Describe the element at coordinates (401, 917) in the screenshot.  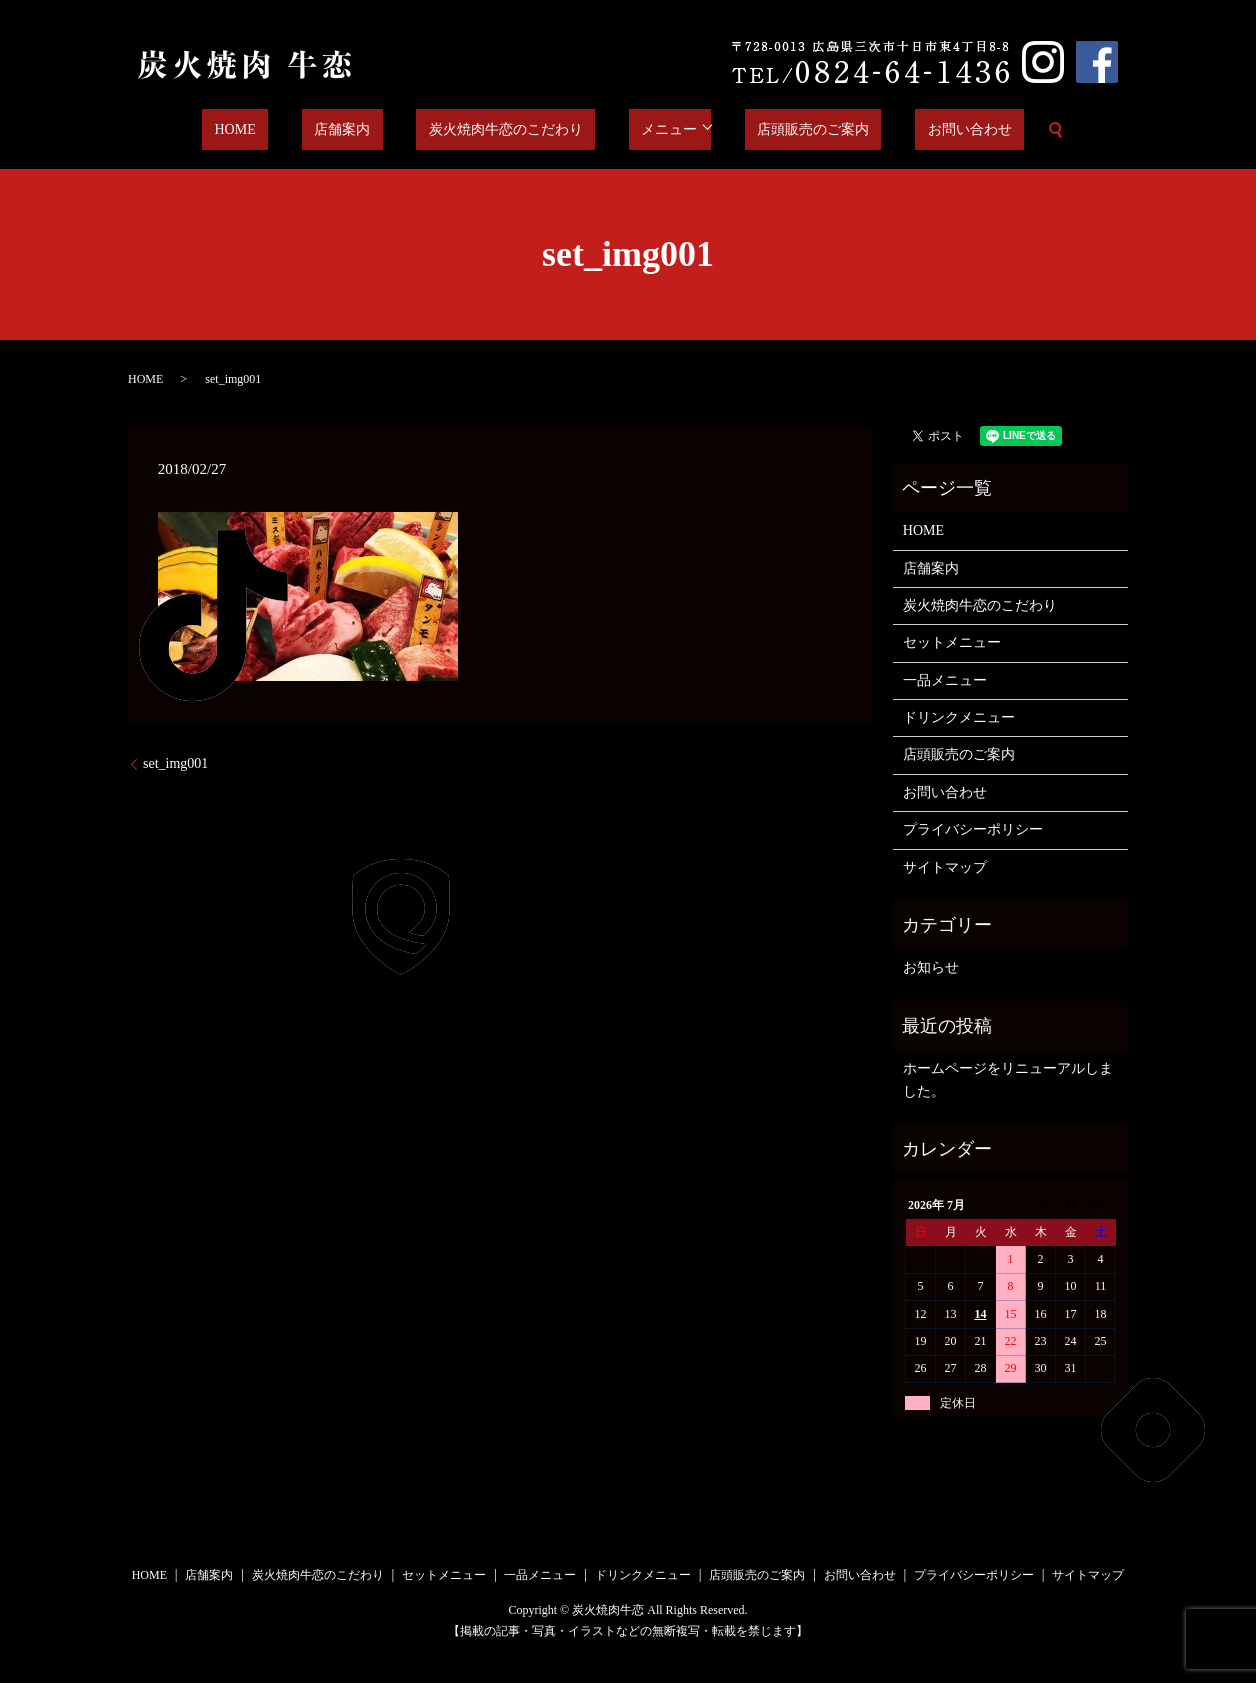
I see `Qualys security platform logo` at that location.